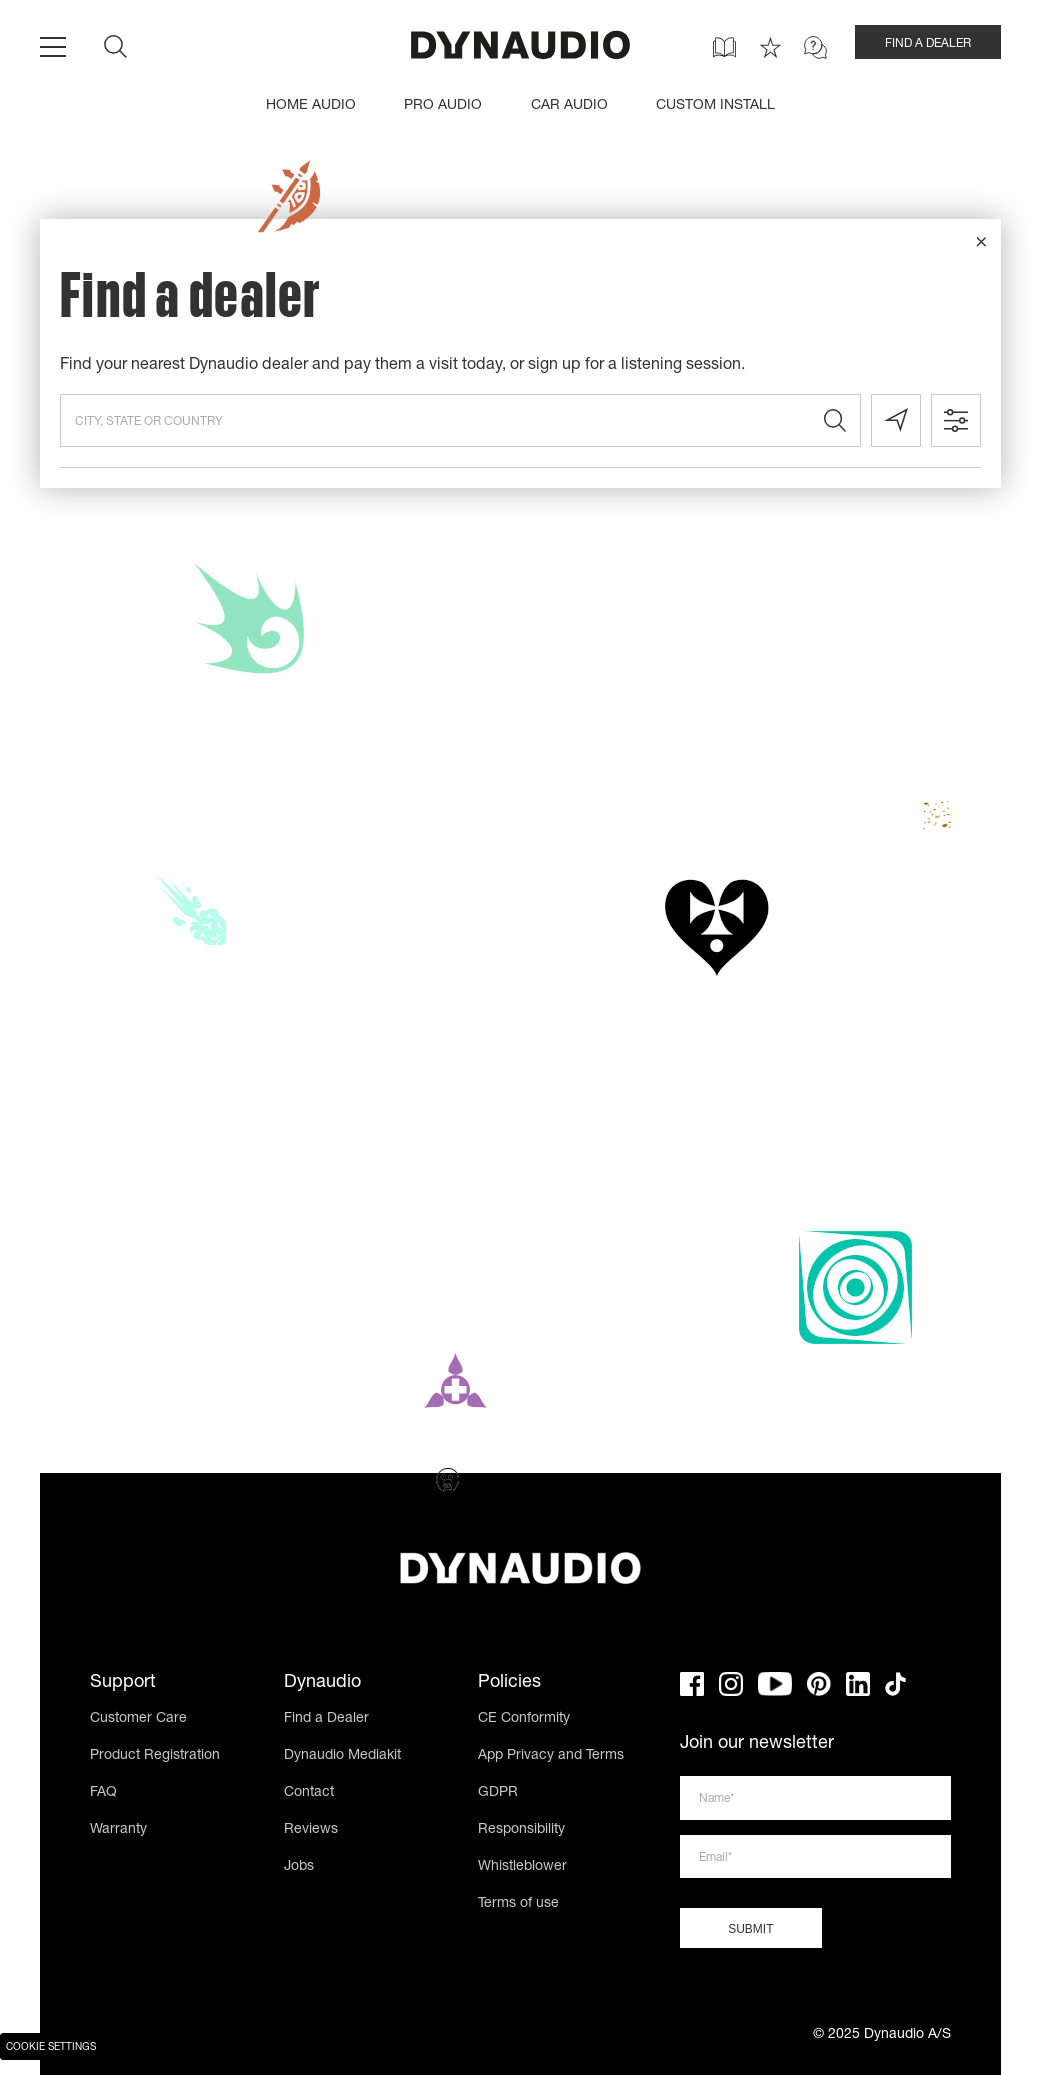 The width and height of the screenshot is (1041, 2075). Describe the element at coordinates (287, 196) in the screenshot. I see `select warrior or berserker class` at that location.